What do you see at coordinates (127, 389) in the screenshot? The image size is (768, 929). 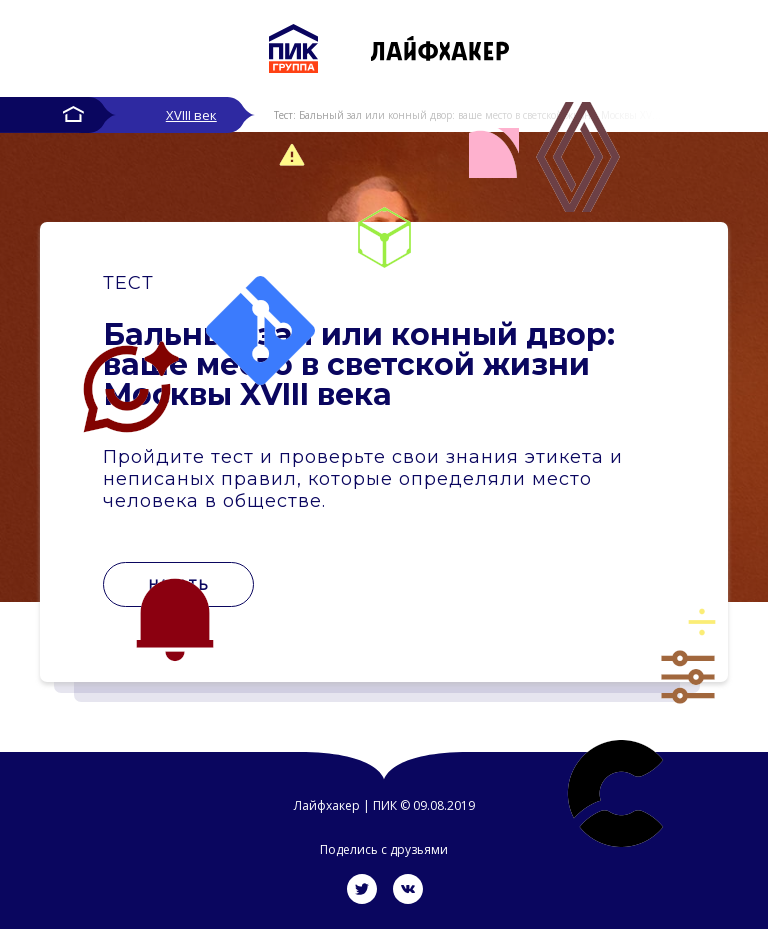 I see `start a conversation with AI assistant` at bounding box center [127, 389].